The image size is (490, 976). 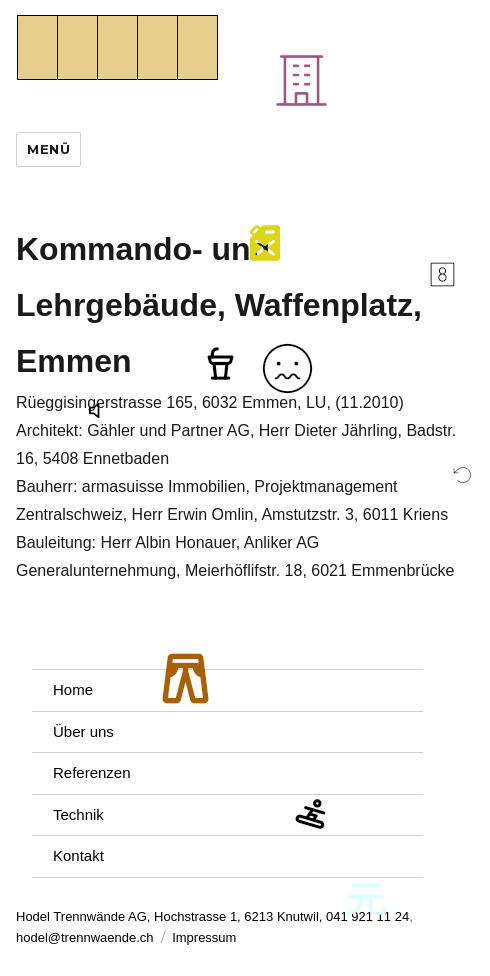 What do you see at coordinates (220, 363) in the screenshot?
I see `view speaker or presentation podium` at bounding box center [220, 363].